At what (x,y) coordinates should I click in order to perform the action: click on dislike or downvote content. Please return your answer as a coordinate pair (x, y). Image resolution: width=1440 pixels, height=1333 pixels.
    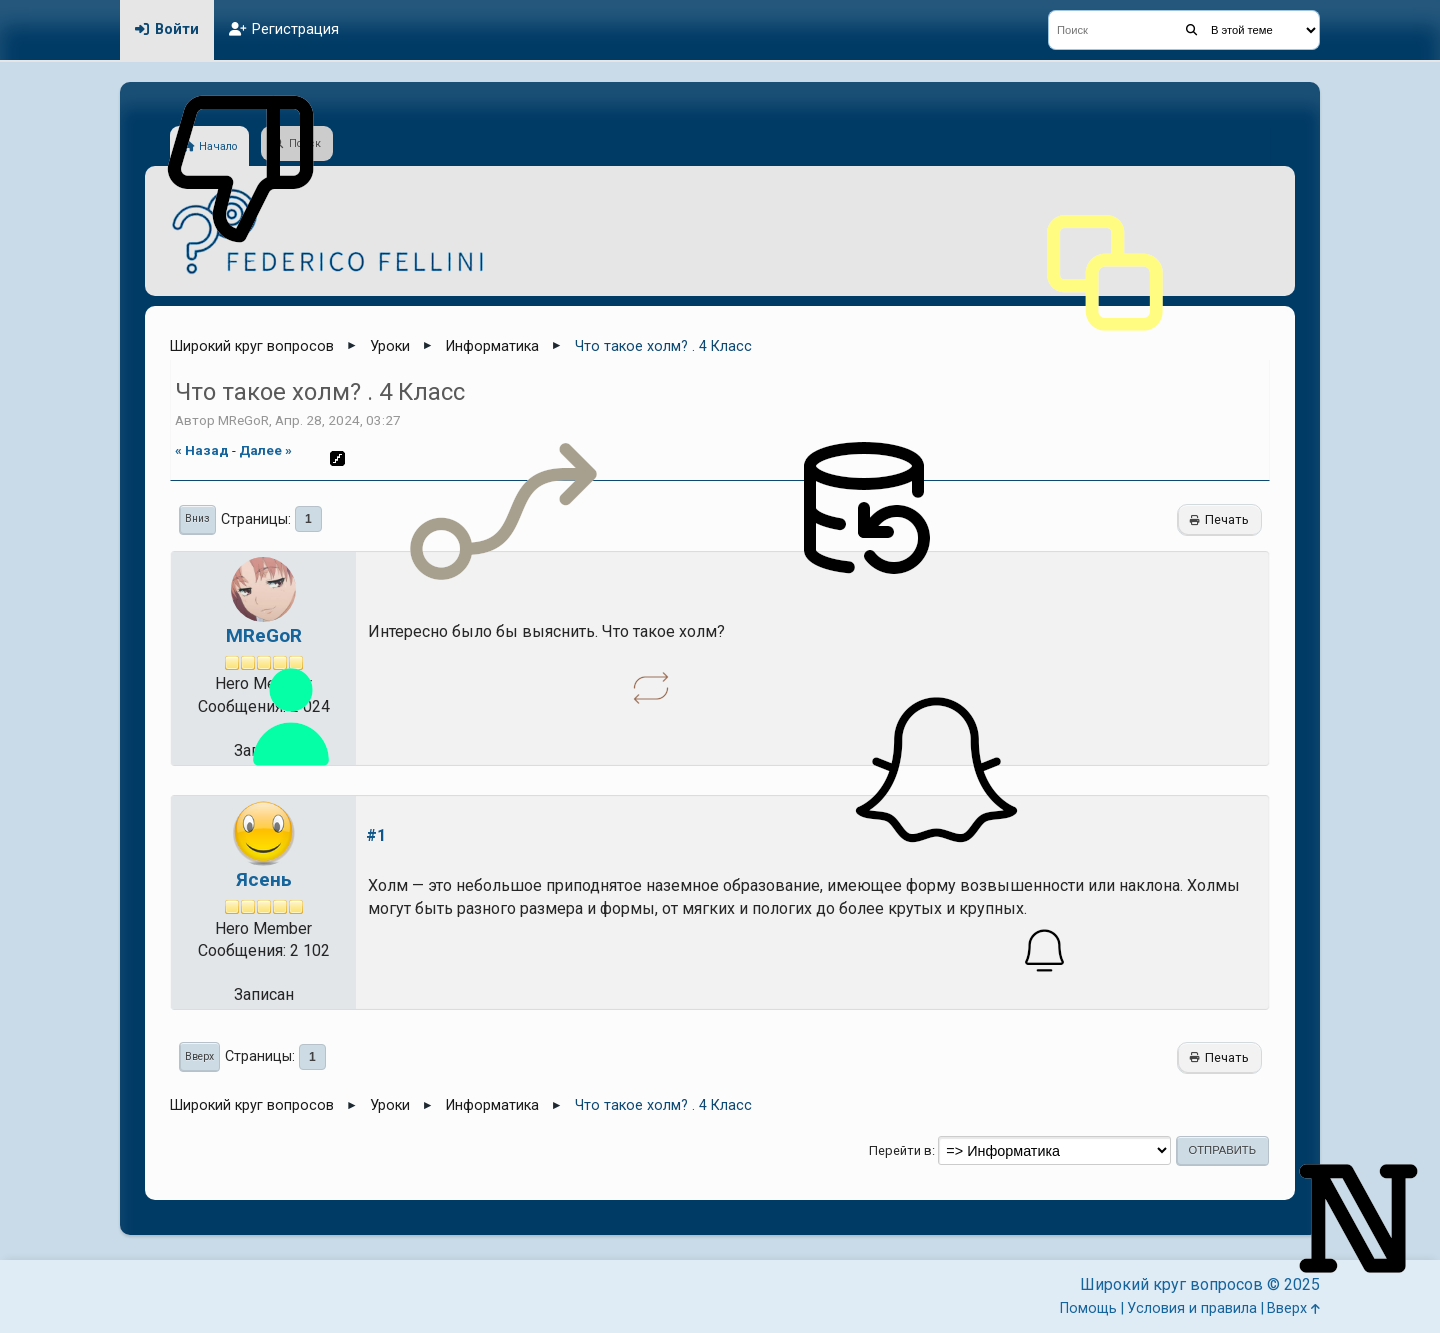
    Looking at the image, I should click on (240, 169).